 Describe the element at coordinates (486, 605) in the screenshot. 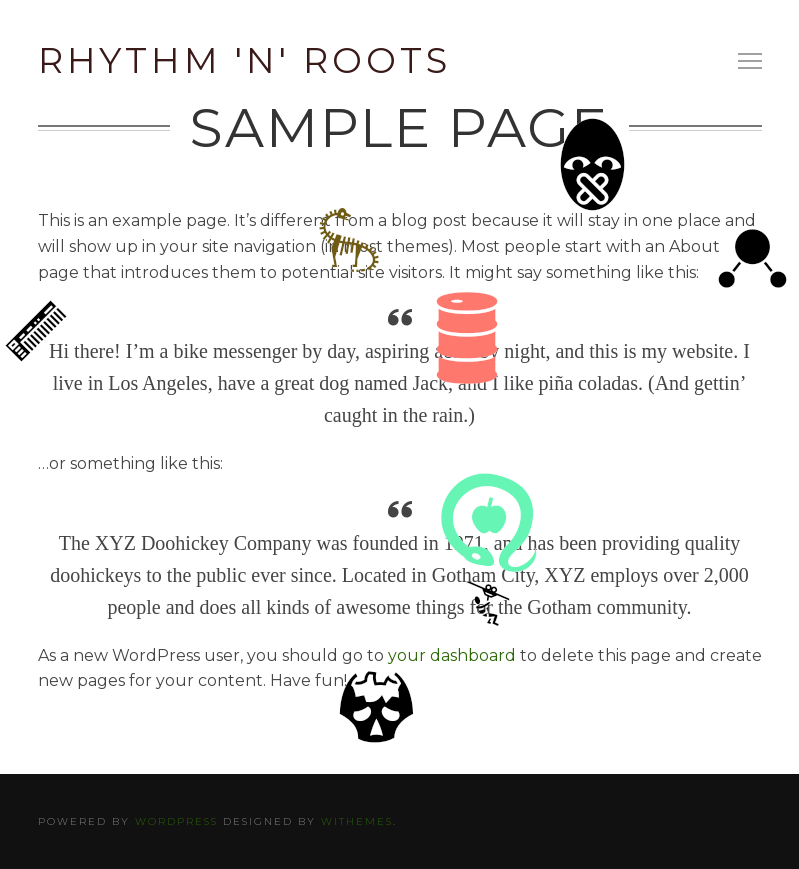

I see `flying fox or zipline activity icon` at that location.